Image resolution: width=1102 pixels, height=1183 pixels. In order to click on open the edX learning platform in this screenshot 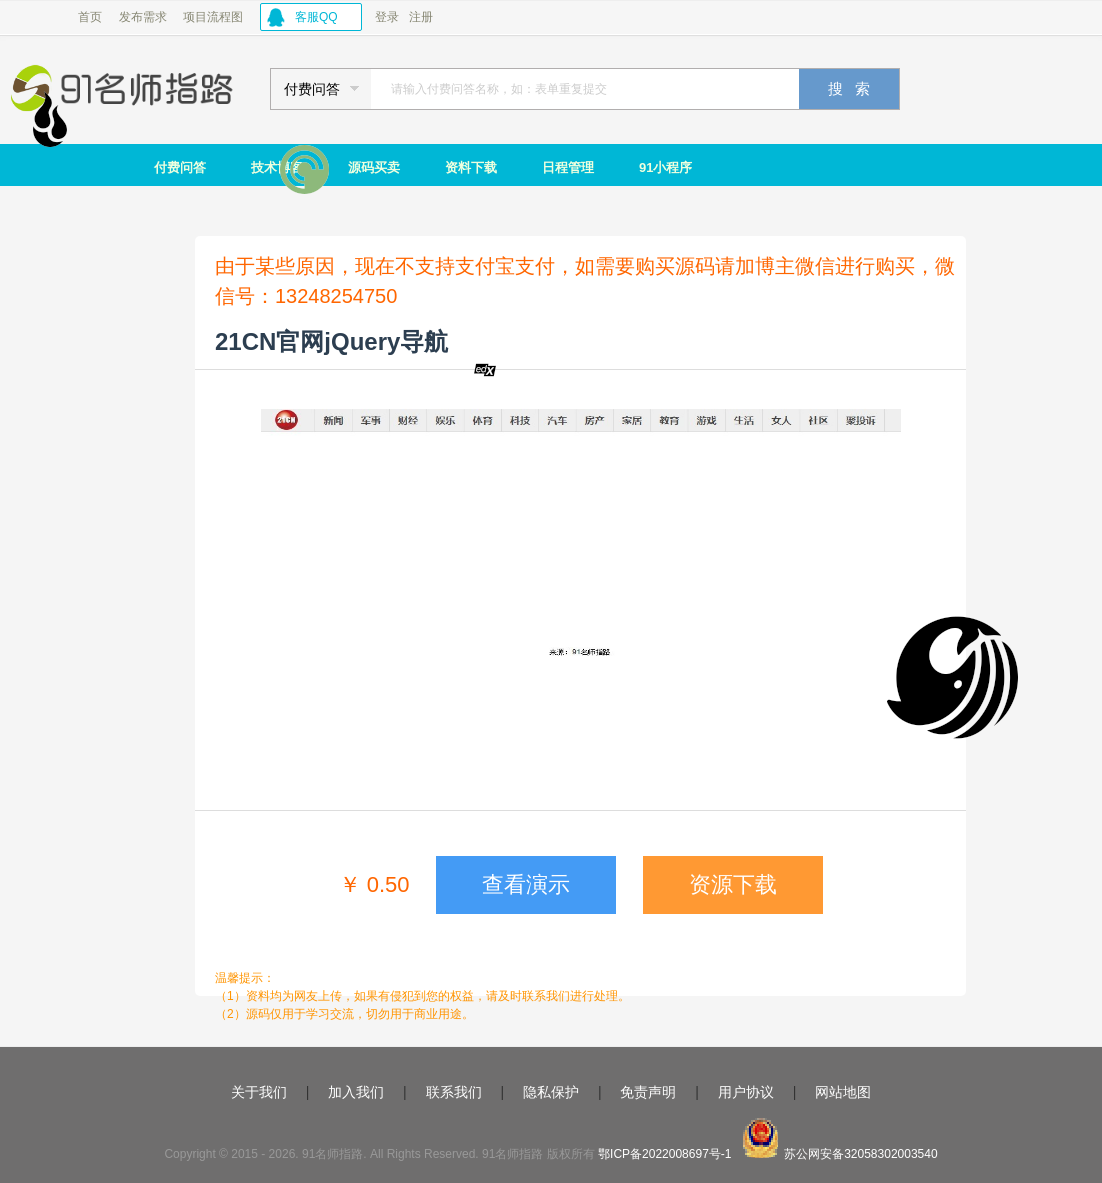, I will do `click(485, 370)`.